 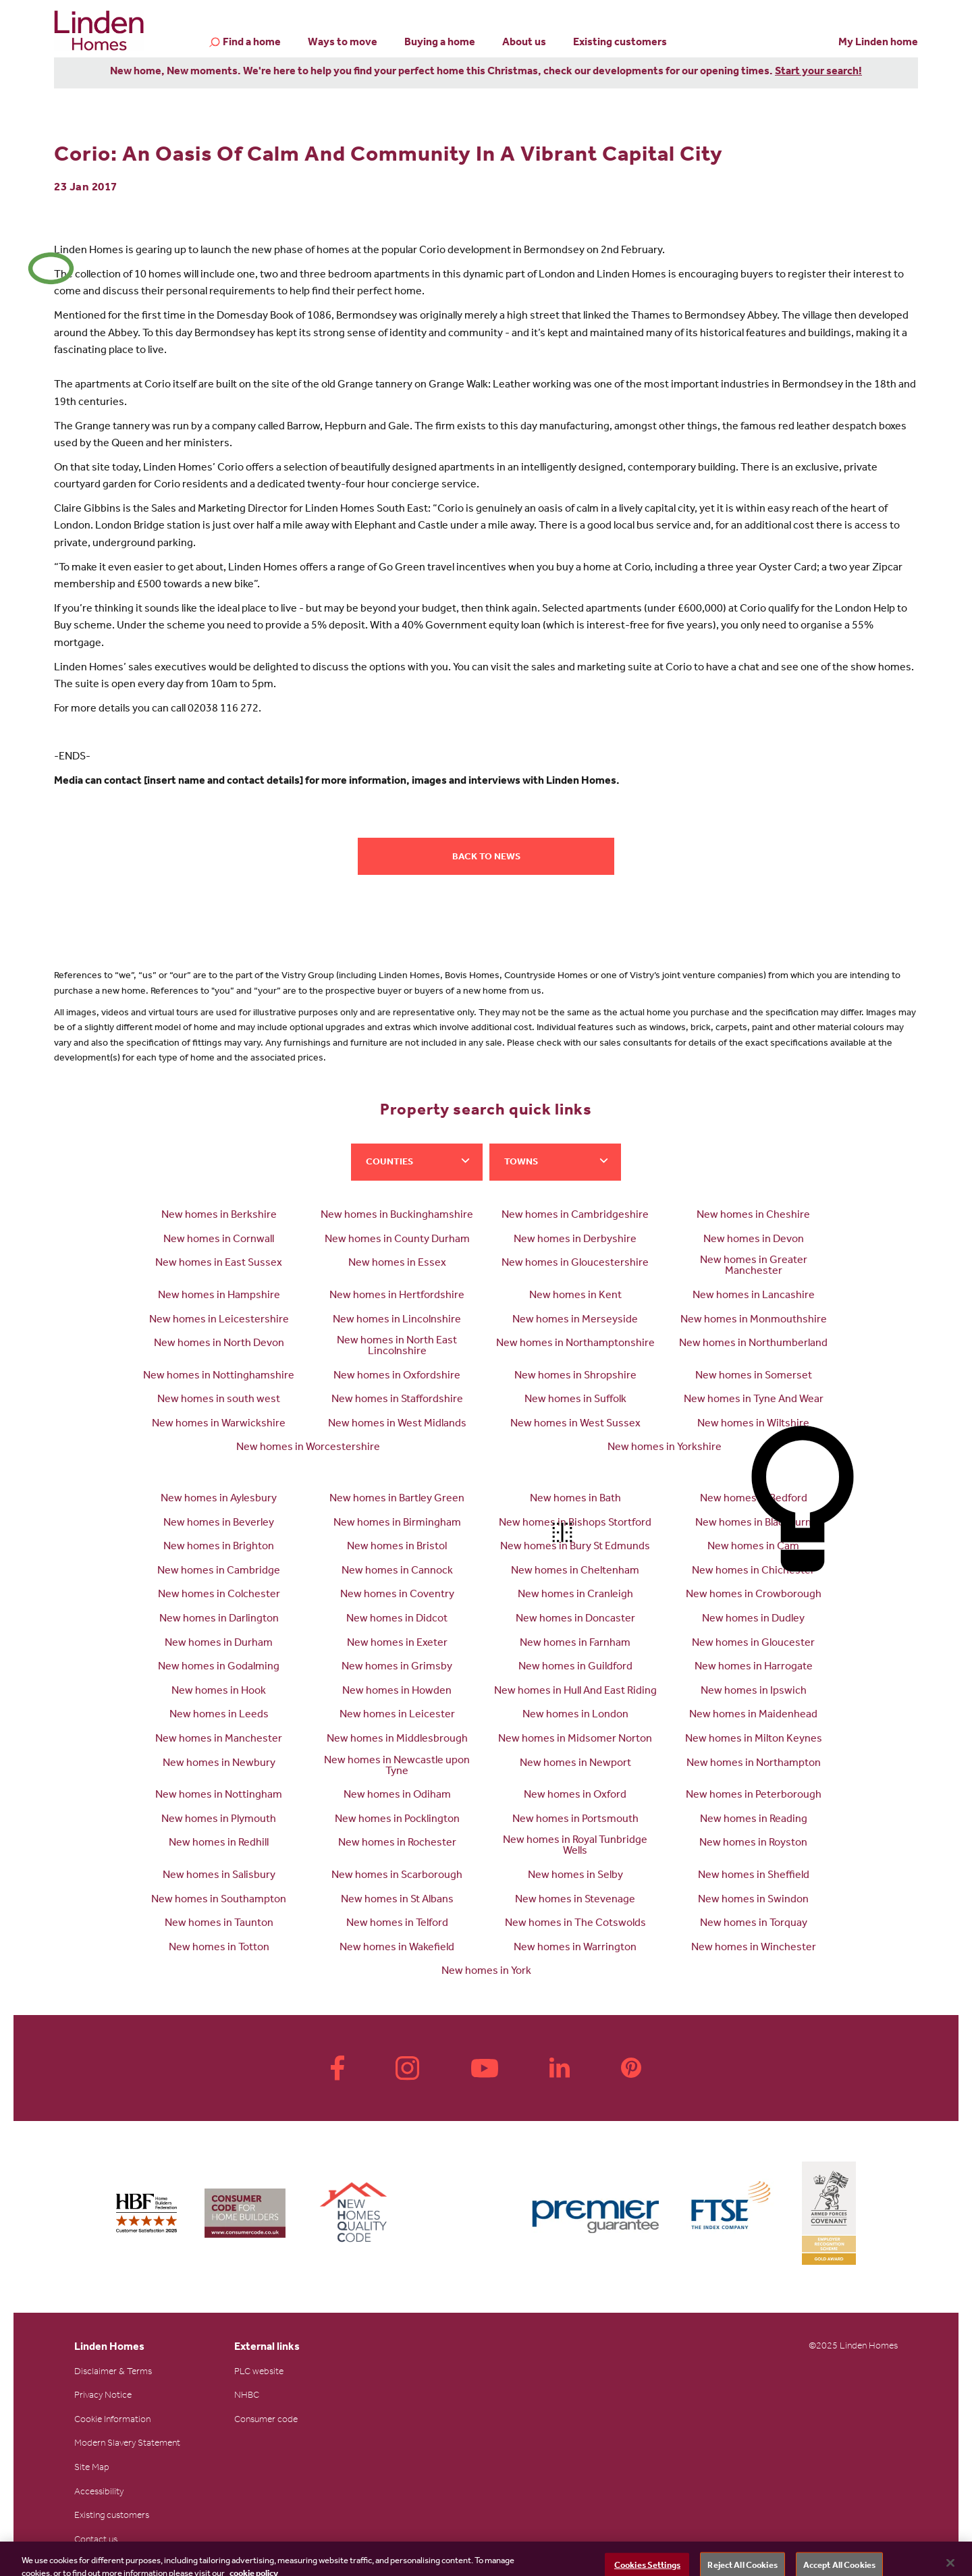 I want to click on indicates a vertical oval or ellipse shape tool, so click(x=51, y=268).